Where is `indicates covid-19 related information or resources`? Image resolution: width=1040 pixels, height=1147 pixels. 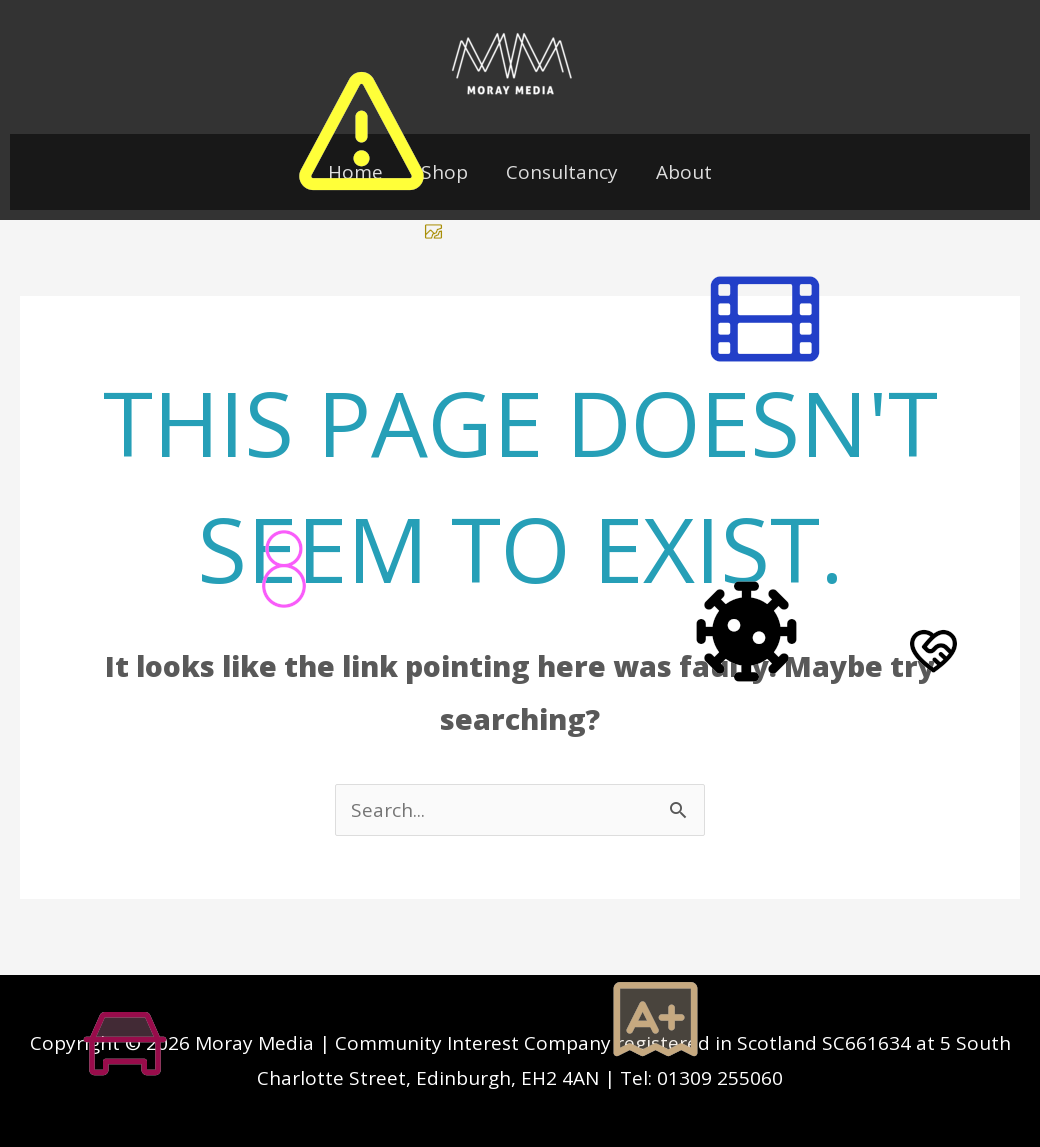
indicates covid-19 related information or resources is located at coordinates (746, 631).